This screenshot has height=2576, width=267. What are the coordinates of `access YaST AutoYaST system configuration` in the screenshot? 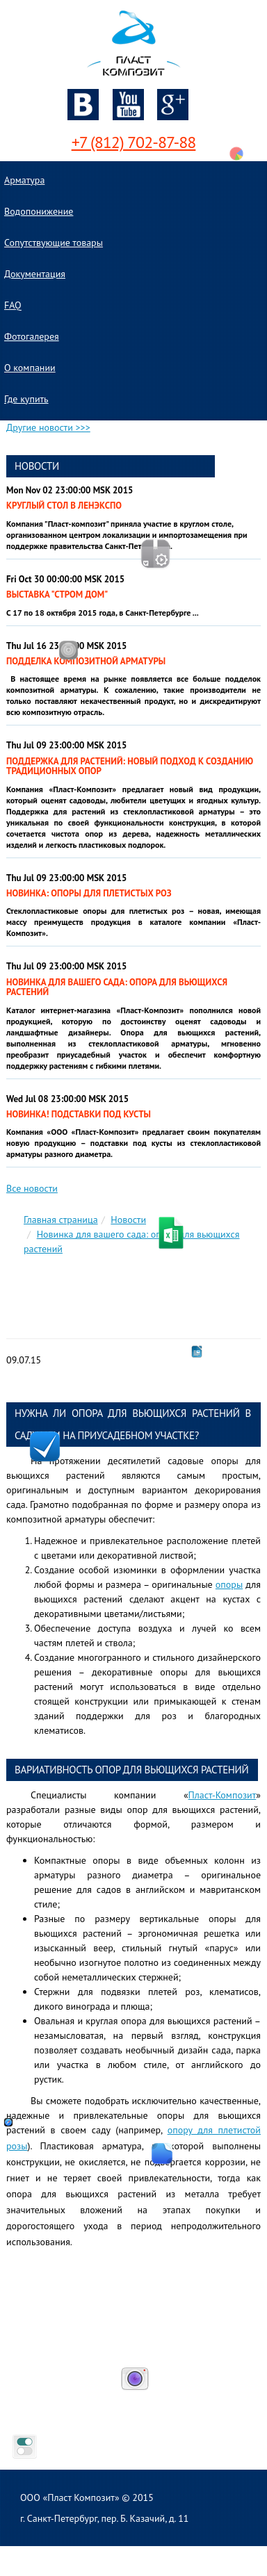 It's located at (155, 554).